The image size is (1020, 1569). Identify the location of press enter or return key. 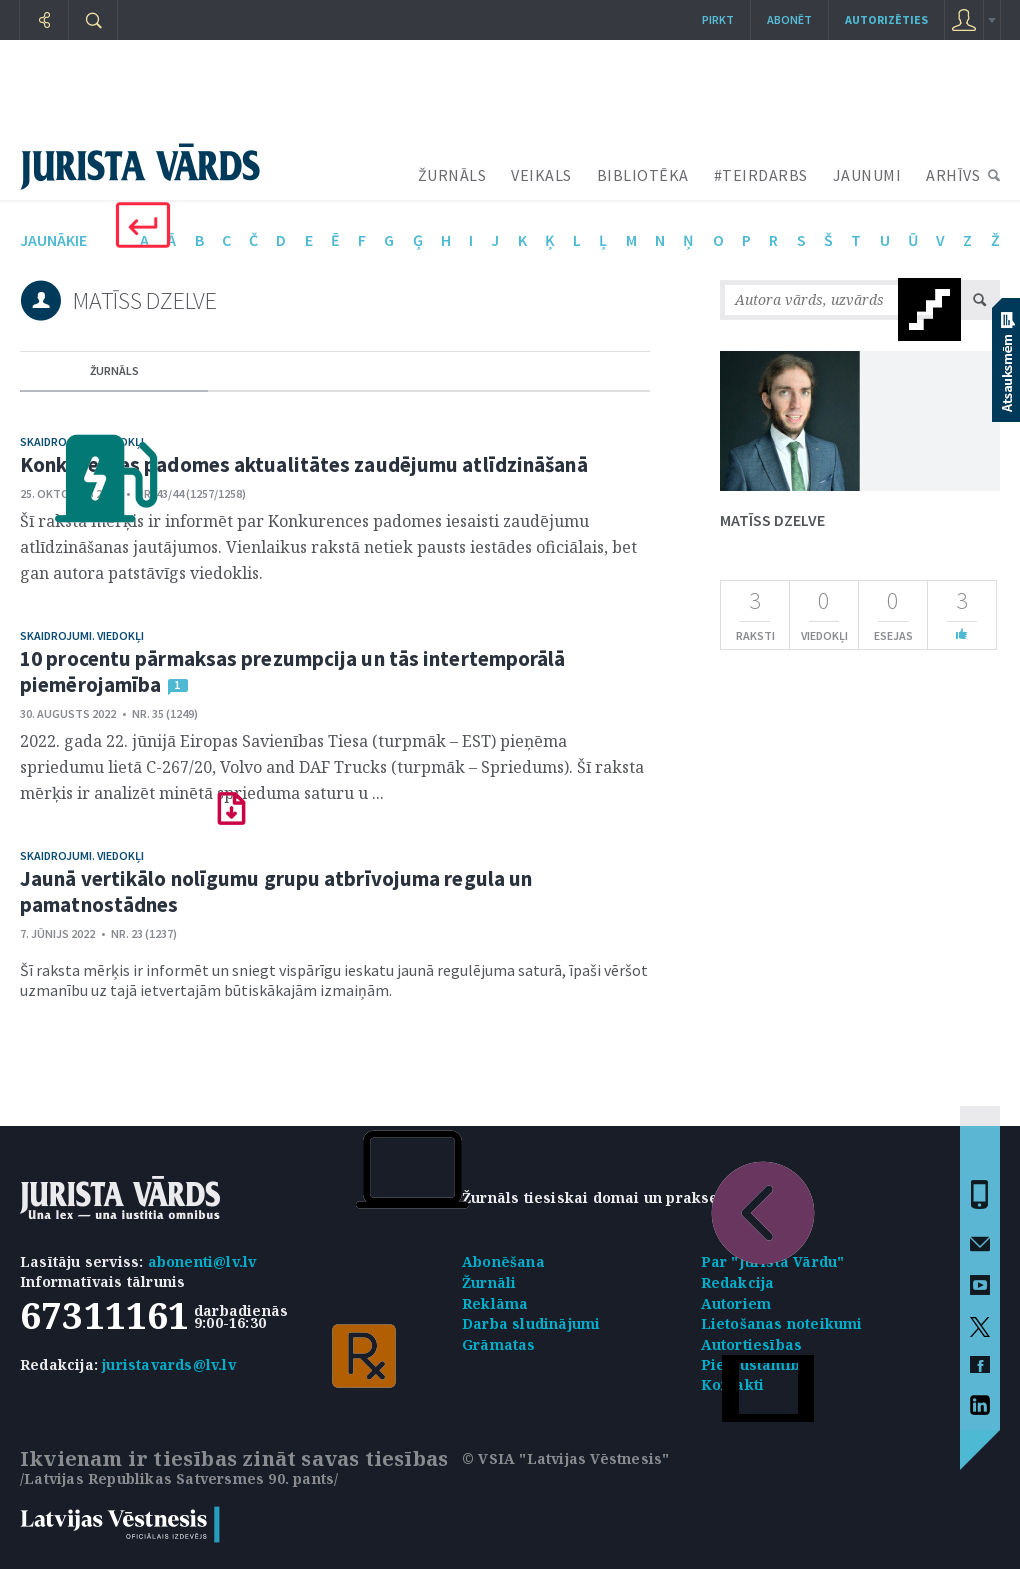
(143, 225).